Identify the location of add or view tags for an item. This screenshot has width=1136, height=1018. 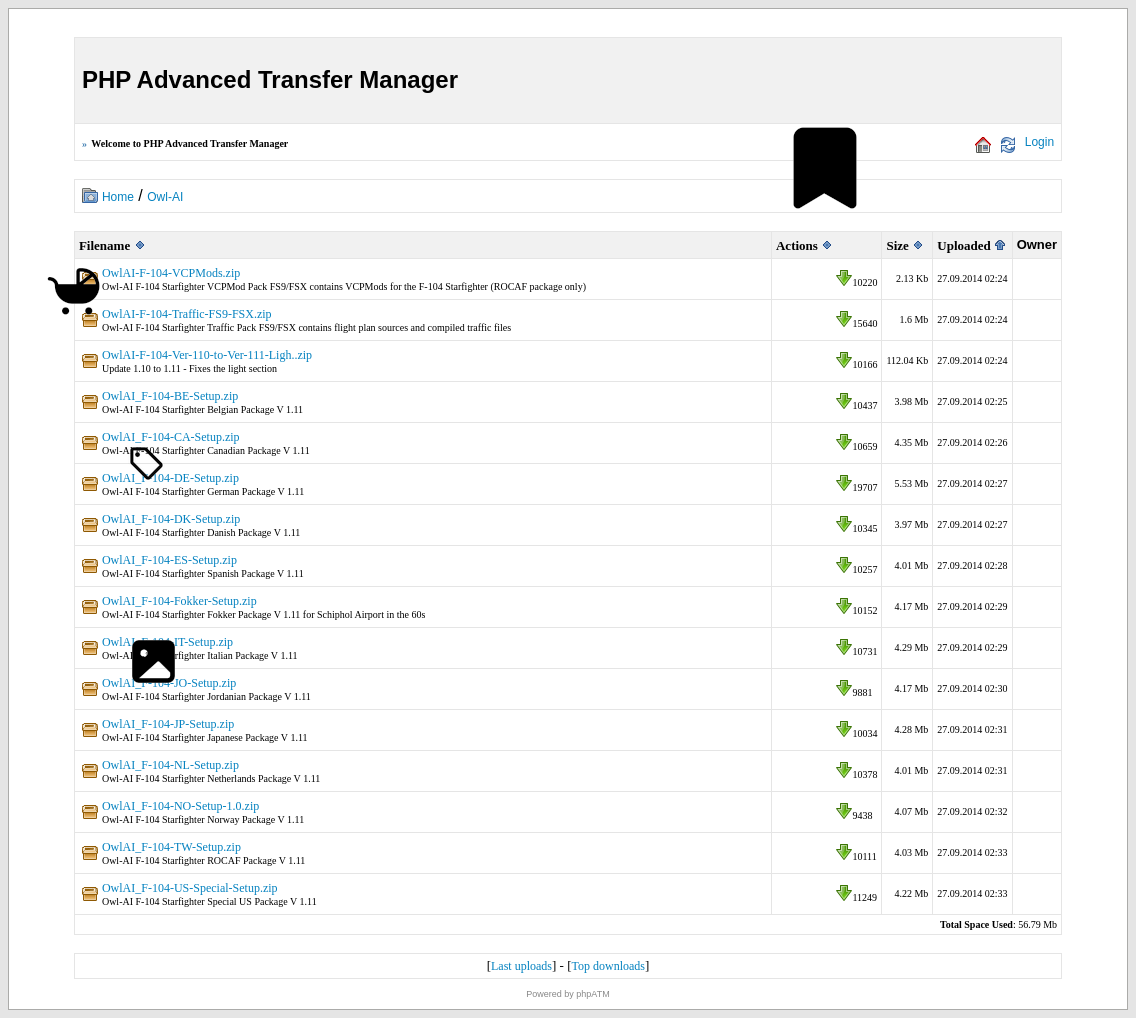
(146, 463).